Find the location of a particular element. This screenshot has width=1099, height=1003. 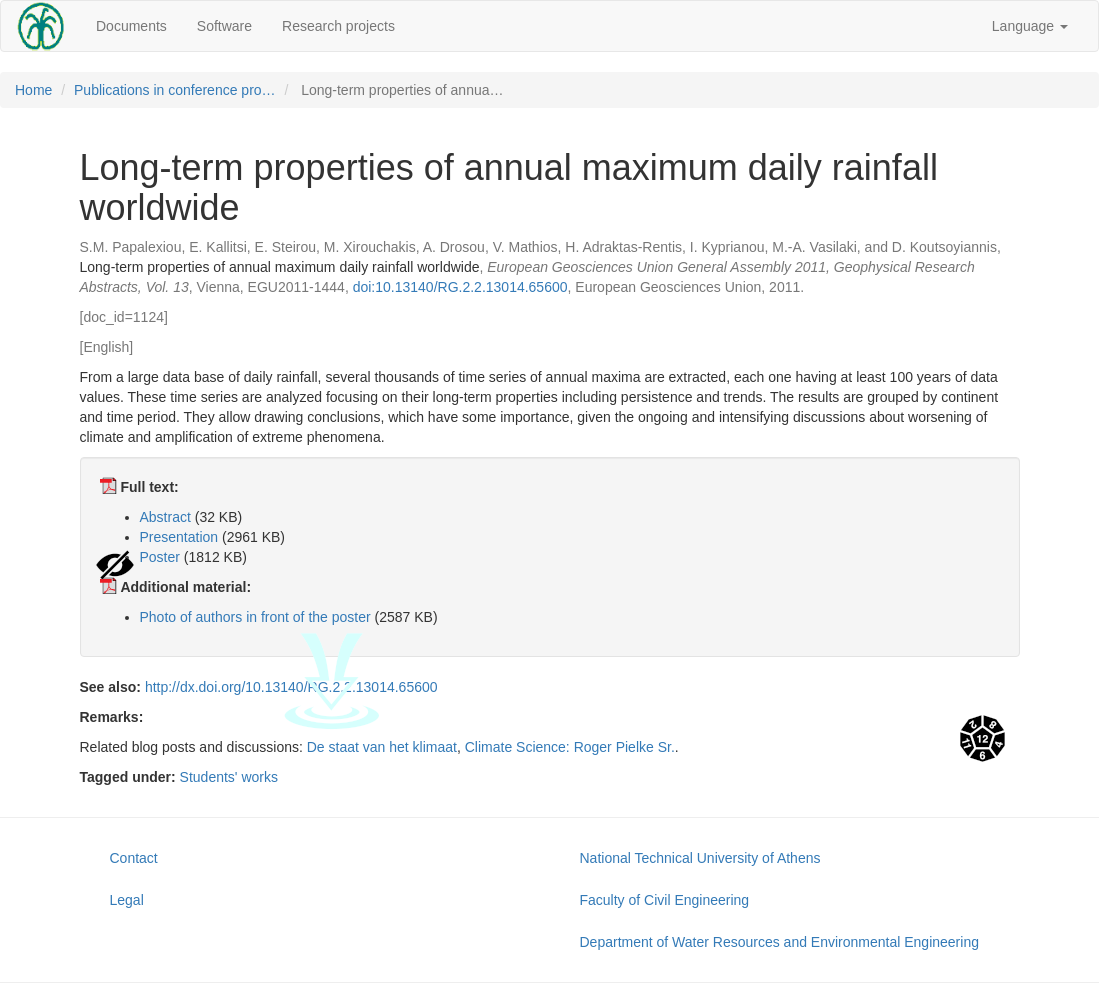

hide content or toggle visibility off is located at coordinates (115, 565).